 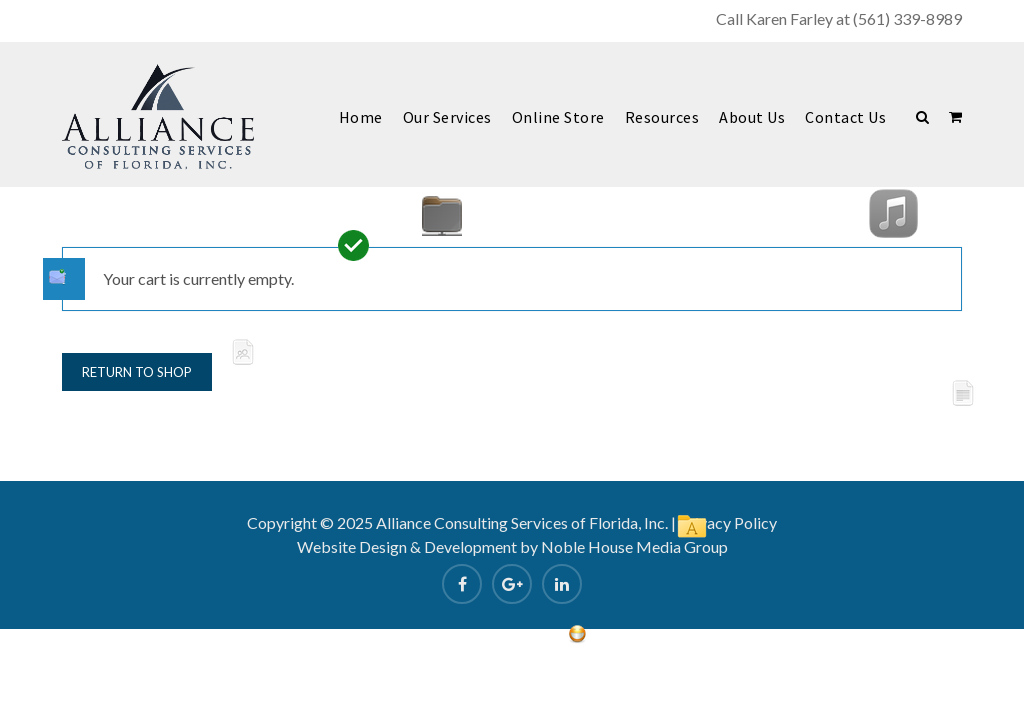 I want to click on indicates email was successfully sent, so click(x=57, y=277).